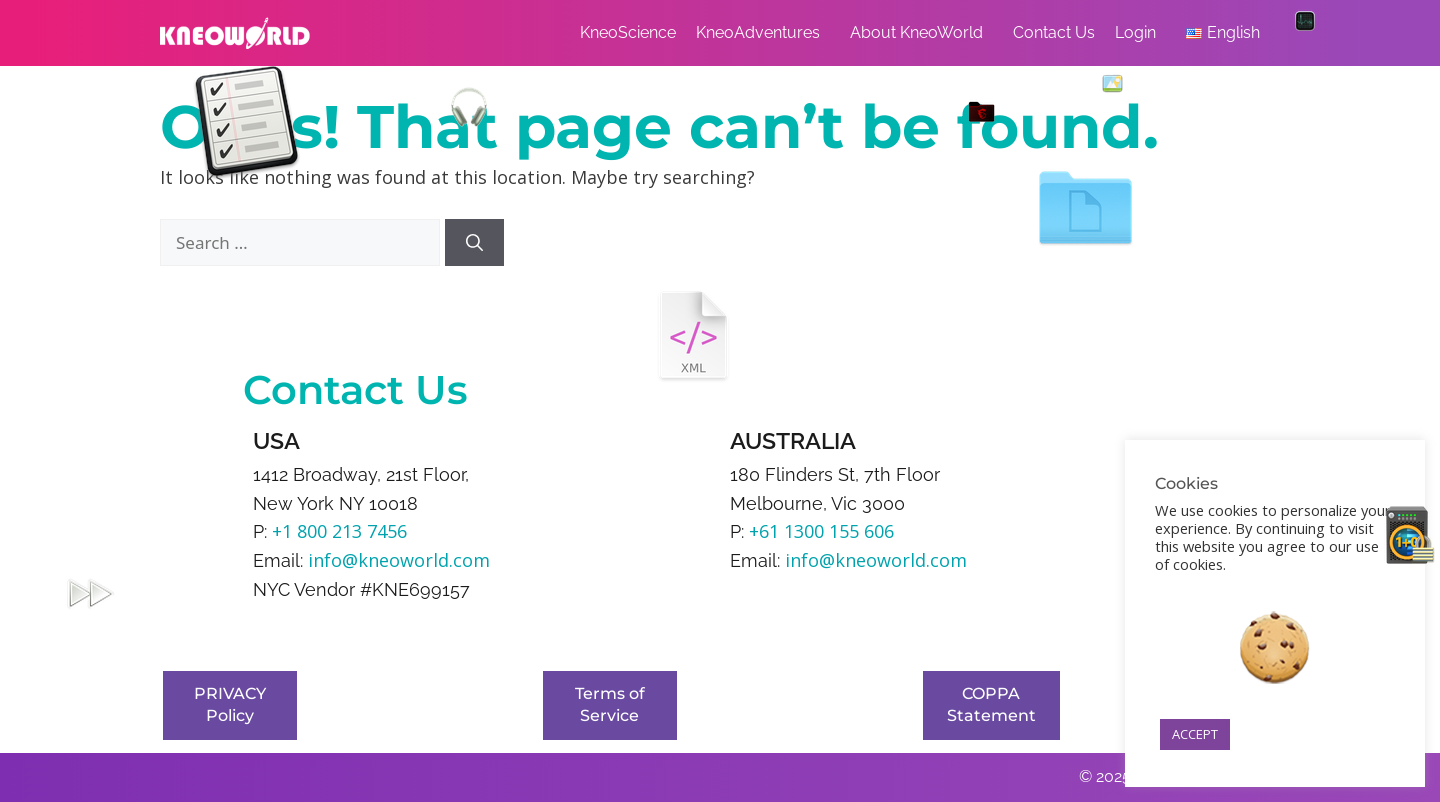  Describe the element at coordinates (1085, 207) in the screenshot. I see `open your documents folder` at that location.